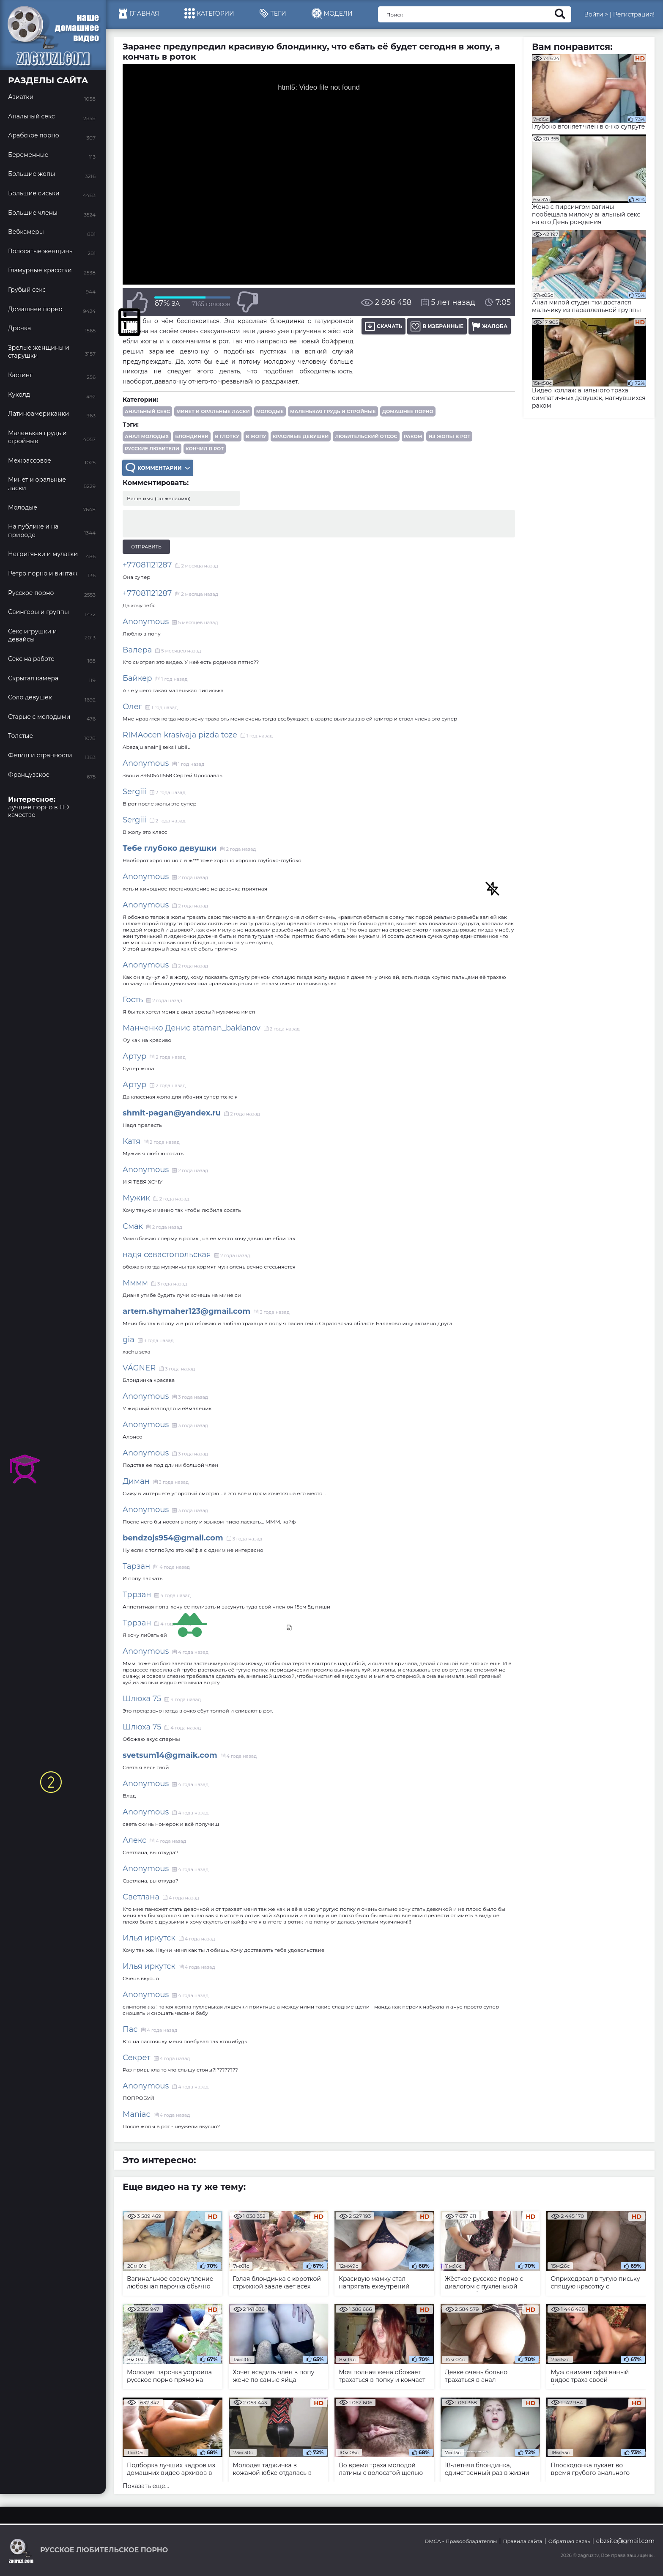  What do you see at coordinates (492, 888) in the screenshot?
I see `disable flash mode` at bounding box center [492, 888].